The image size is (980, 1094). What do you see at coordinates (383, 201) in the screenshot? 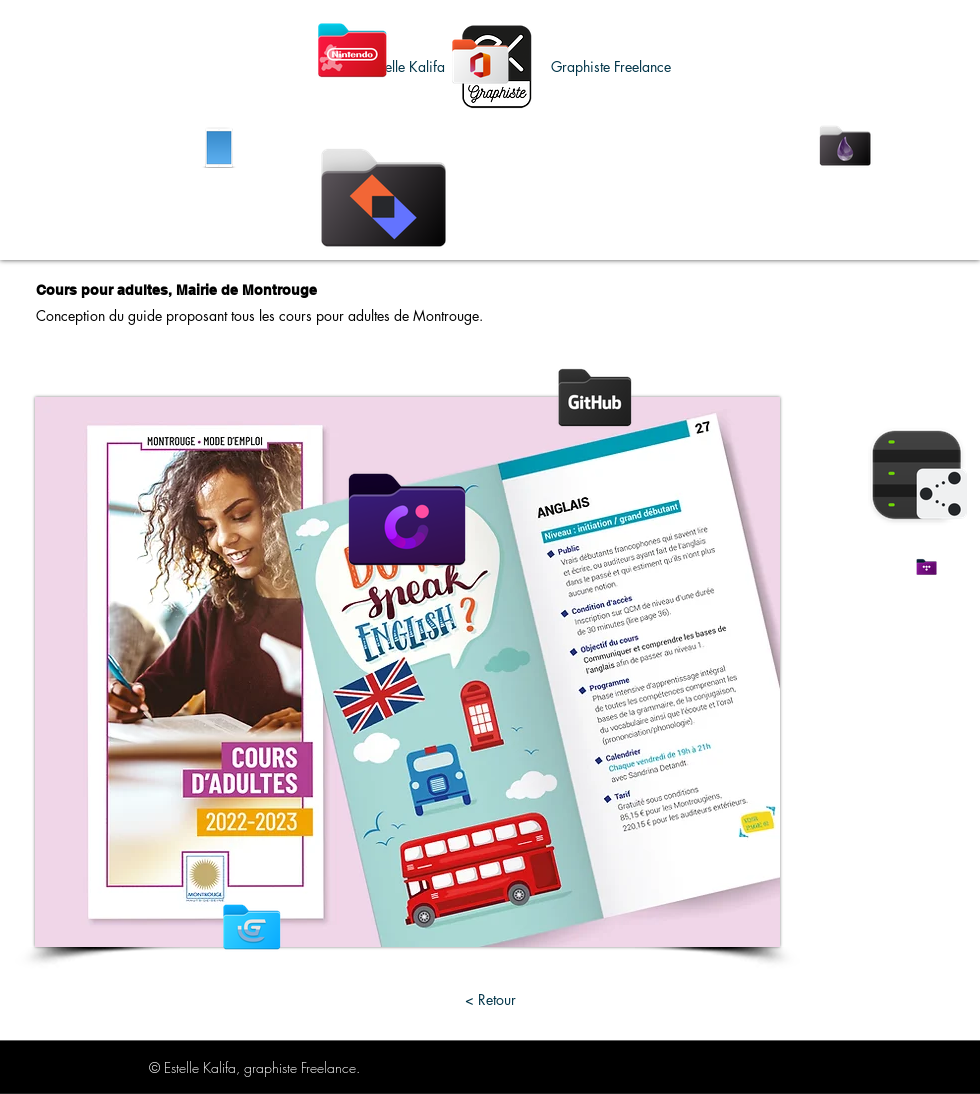
I see `open ktor project folder` at bounding box center [383, 201].